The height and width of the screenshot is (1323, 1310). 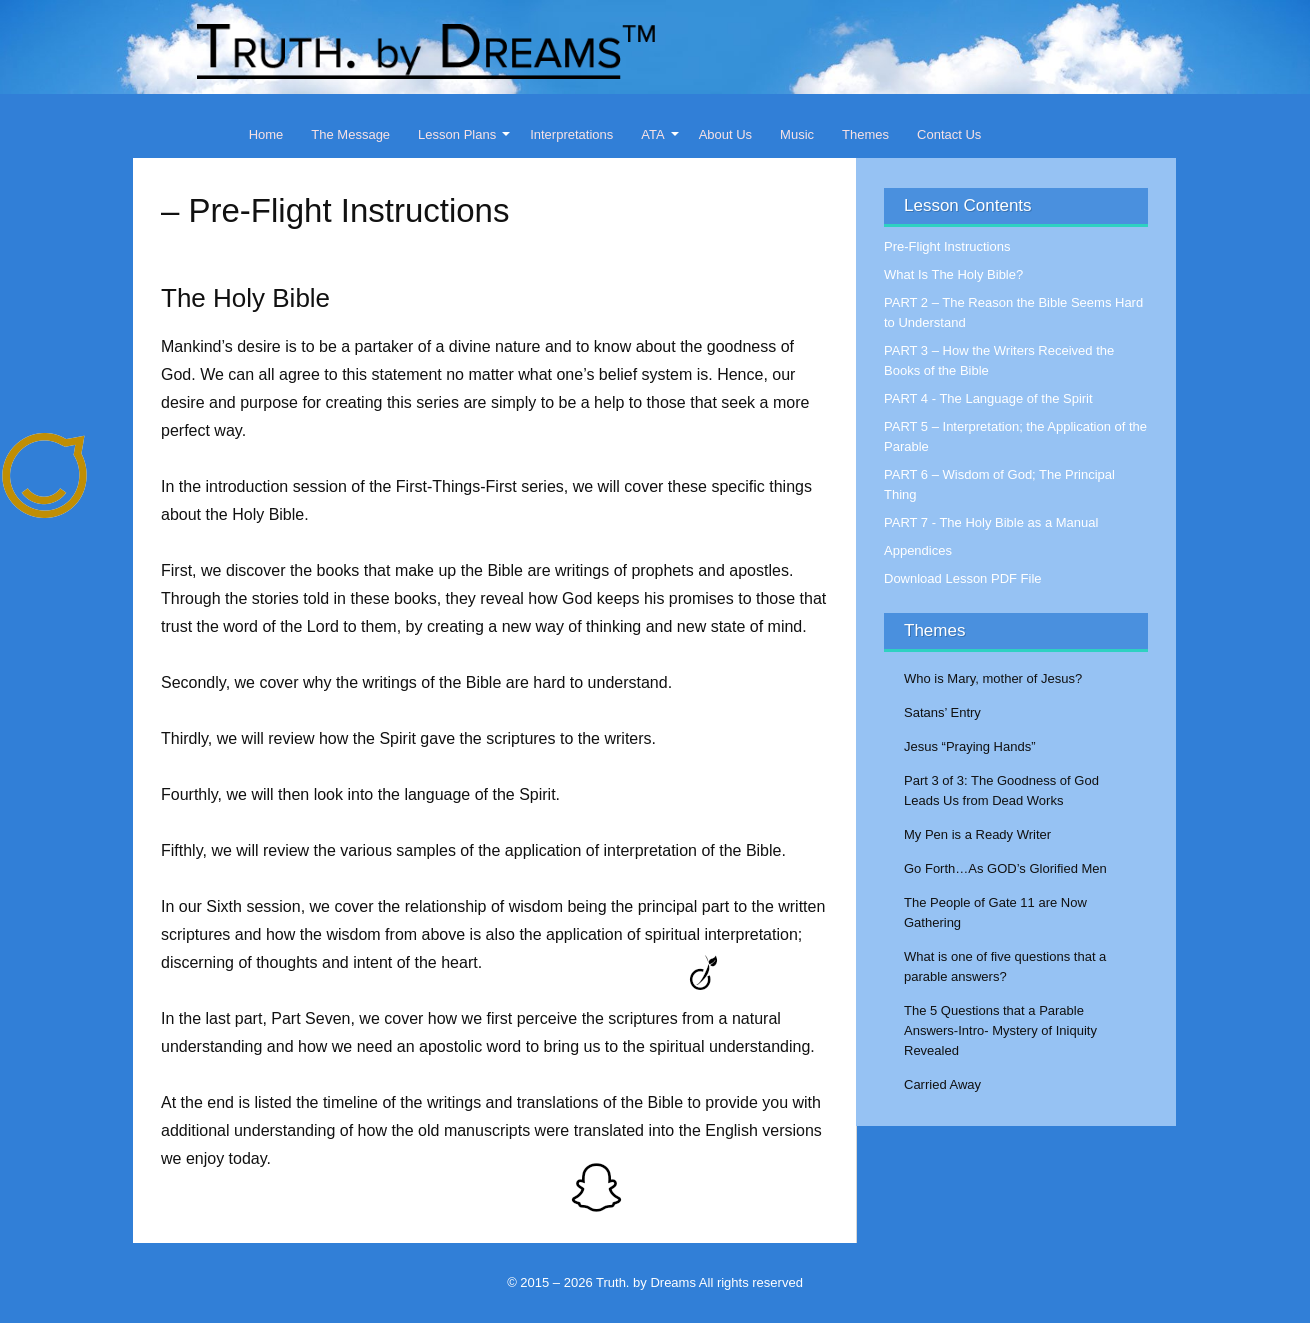 I want to click on open the Staffbase employee communications app, so click(x=44, y=475).